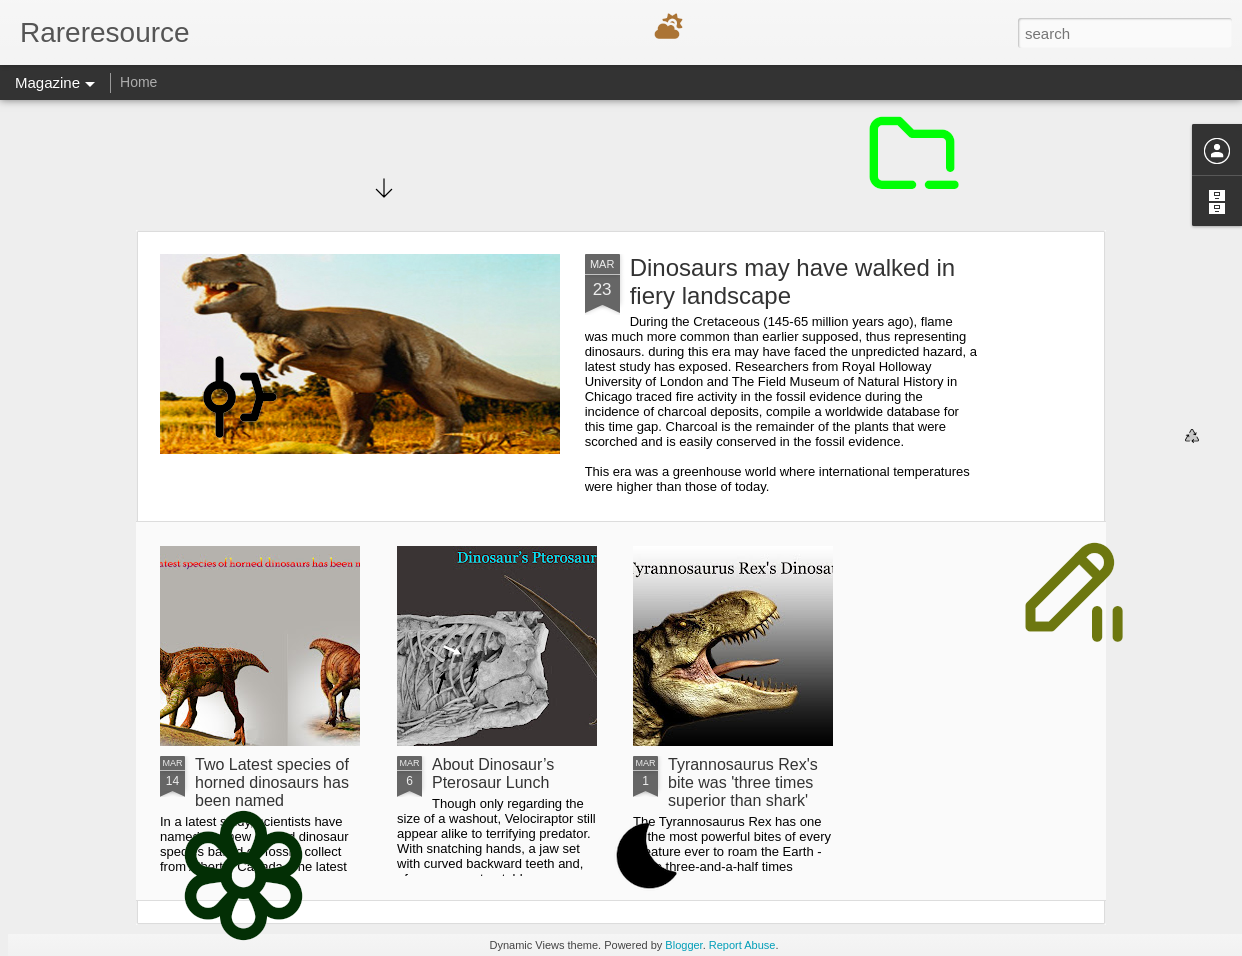  Describe the element at coordinates (1192, 436) in the screenshot. I see `recycle or move item to trash` at that location.